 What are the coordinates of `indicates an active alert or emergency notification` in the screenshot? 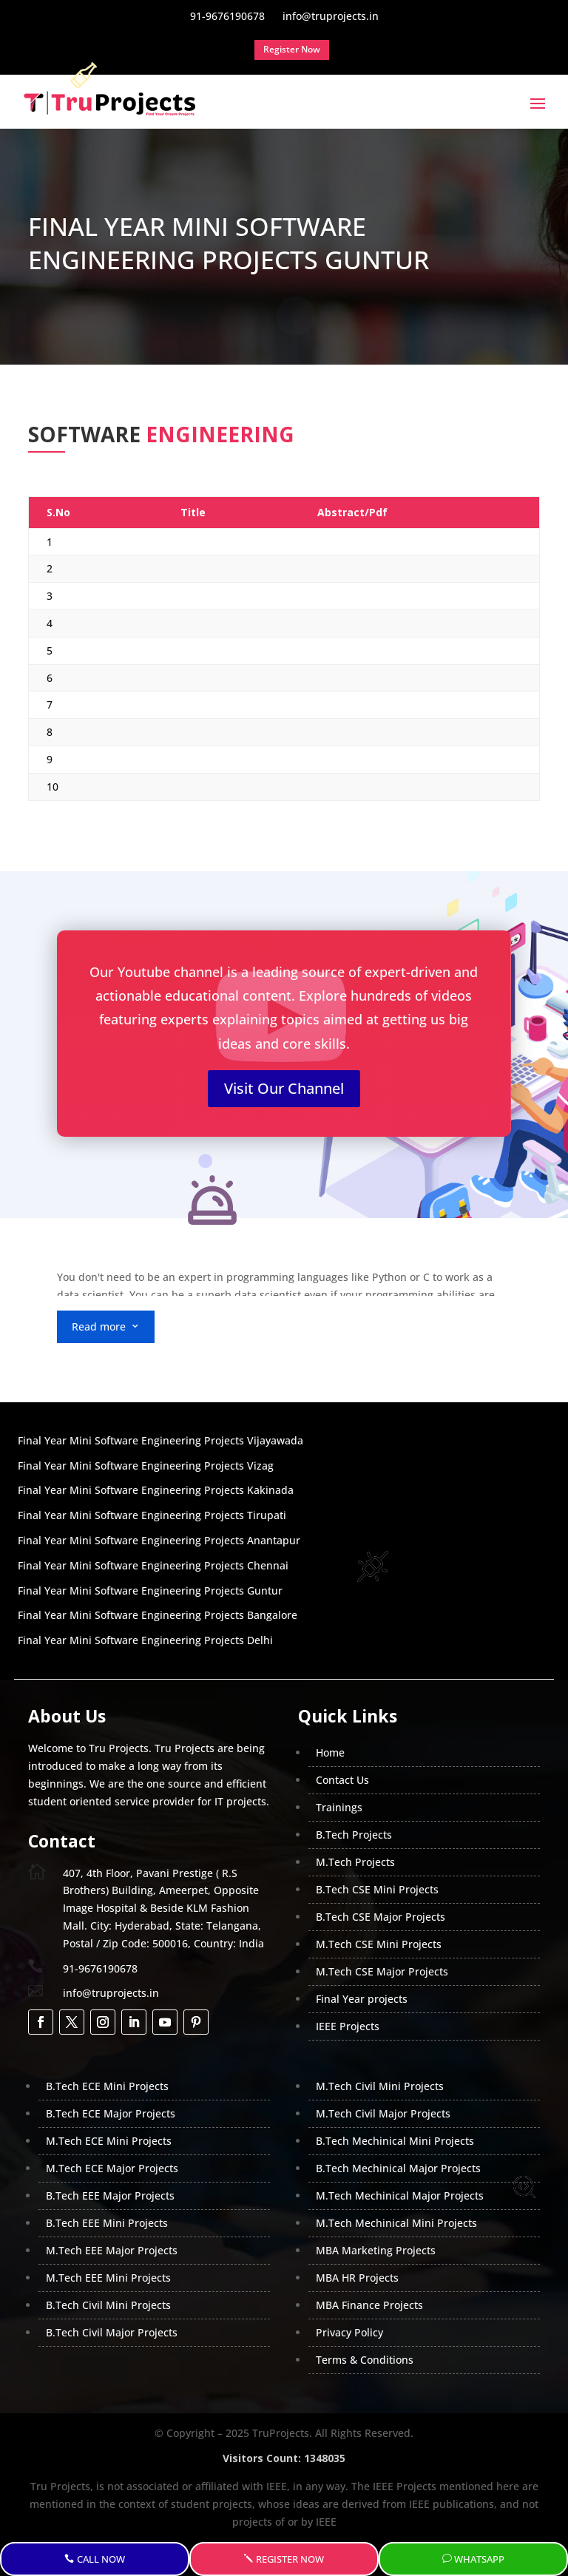 It's located at (212, 1204).